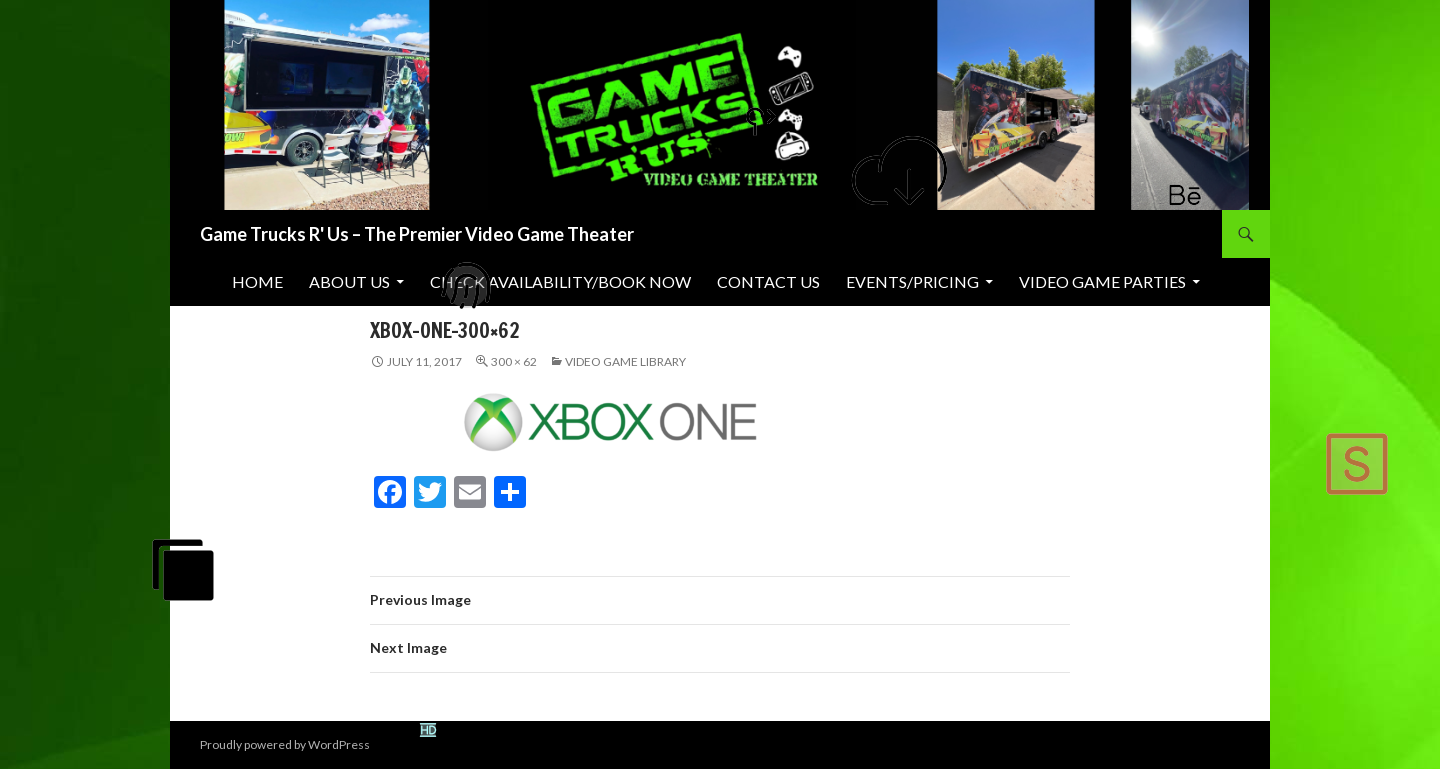 This screenshot has height=769, width=1440. I want to click on copy to clipboard, so click(183, 570).